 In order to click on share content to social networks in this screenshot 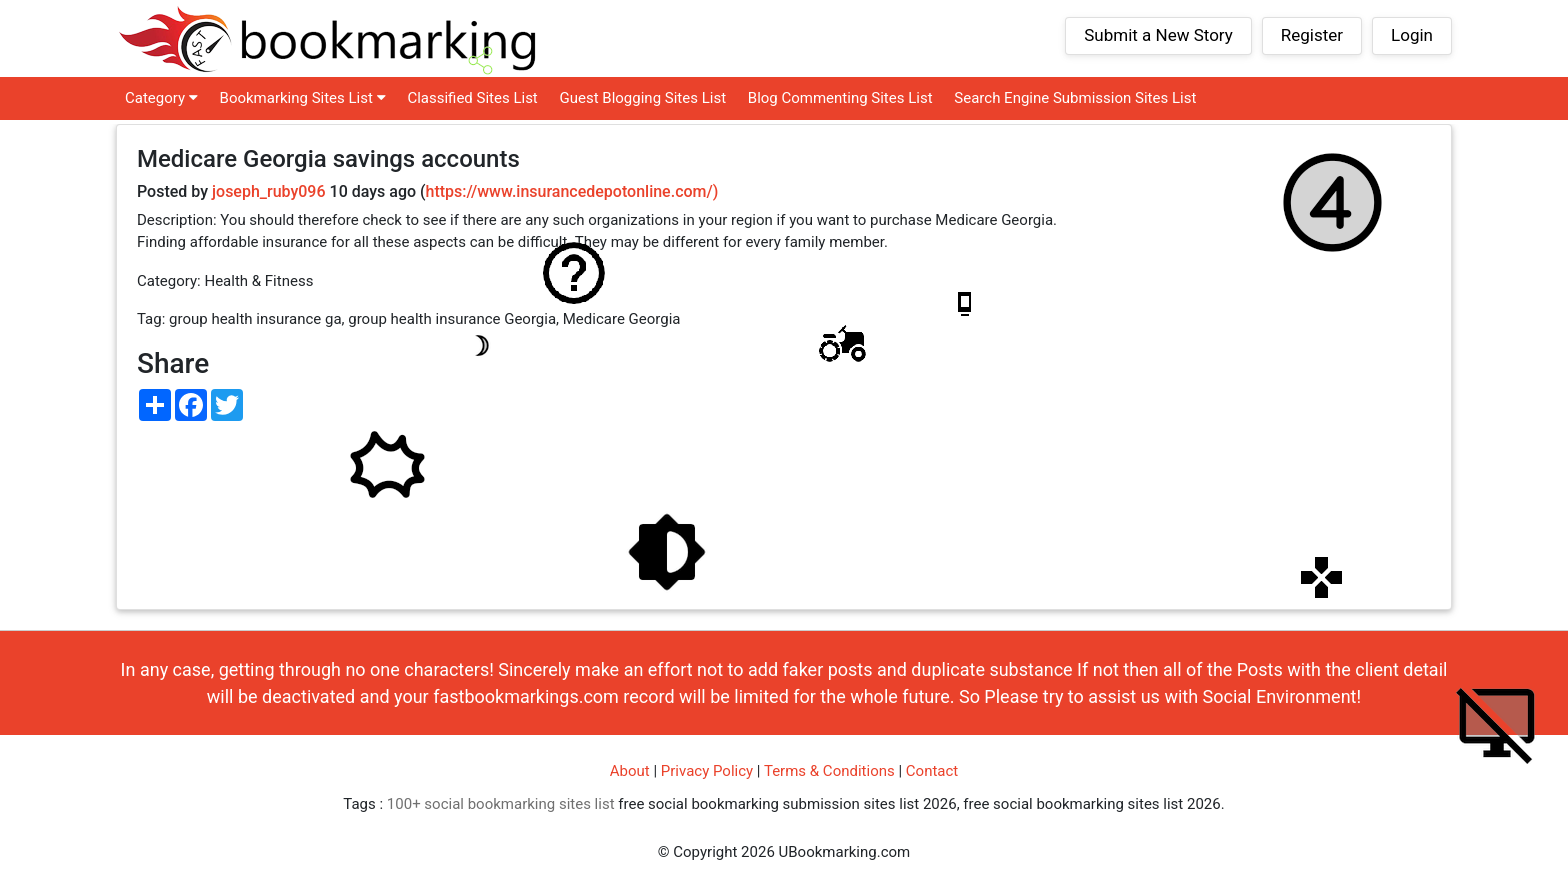, I will do `click(481, 60)`.